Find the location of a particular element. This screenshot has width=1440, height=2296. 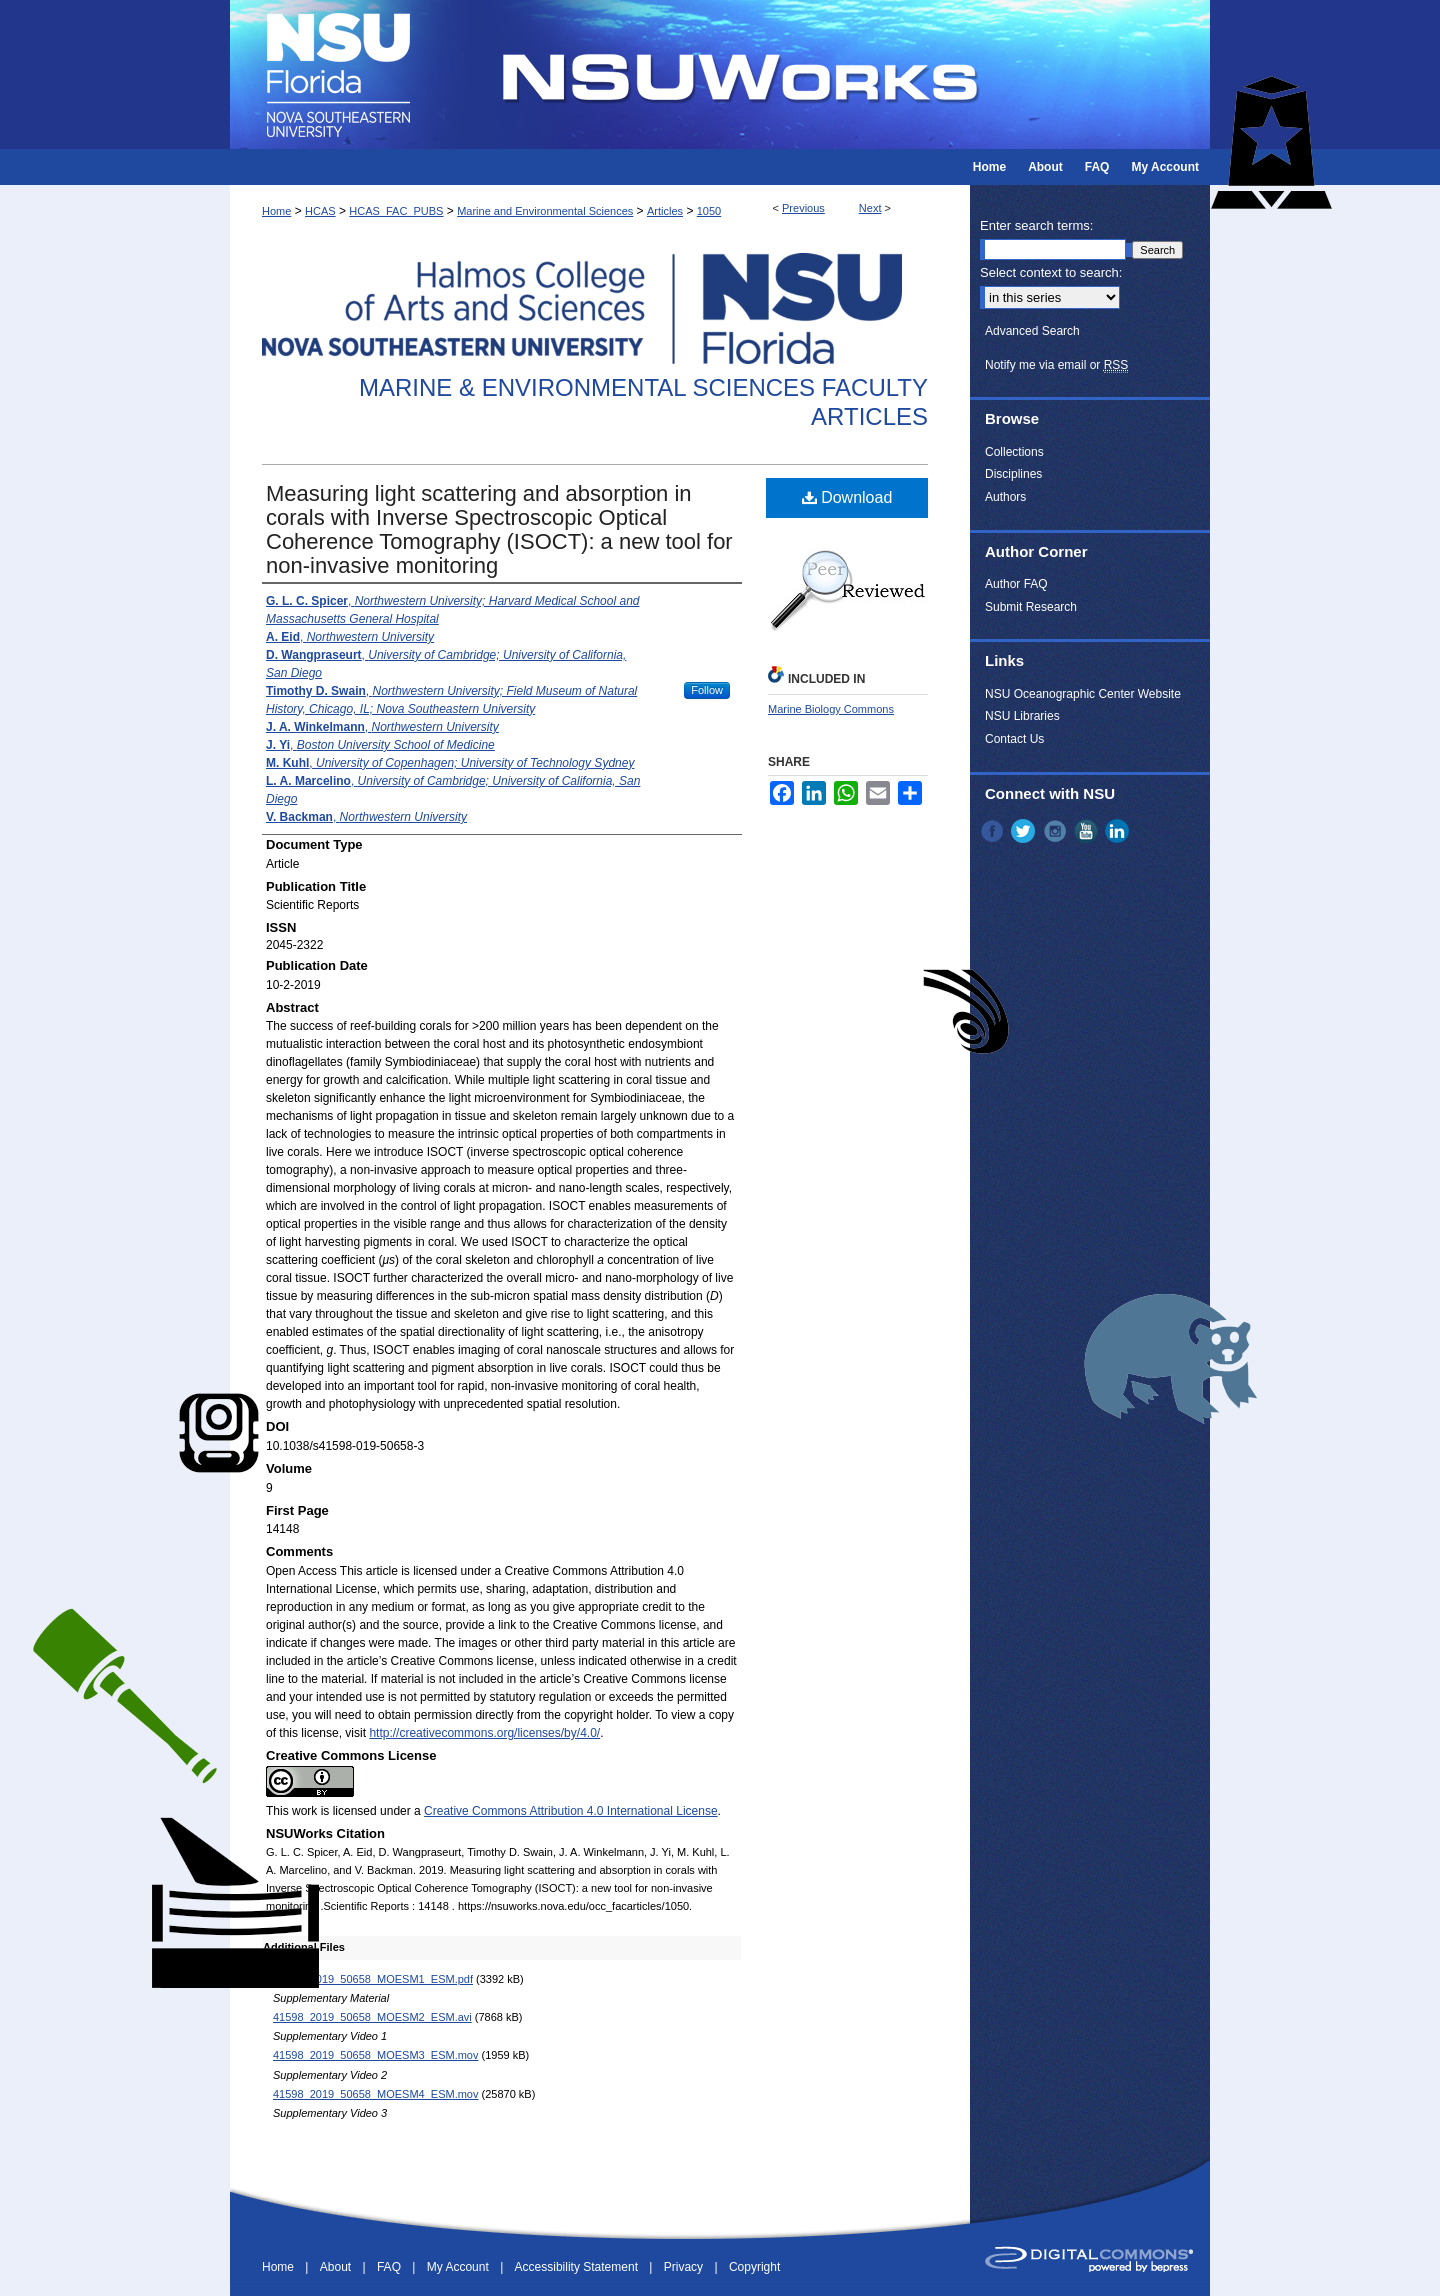

indicates loading or processing in progress is located at coordinates (965, 1011).